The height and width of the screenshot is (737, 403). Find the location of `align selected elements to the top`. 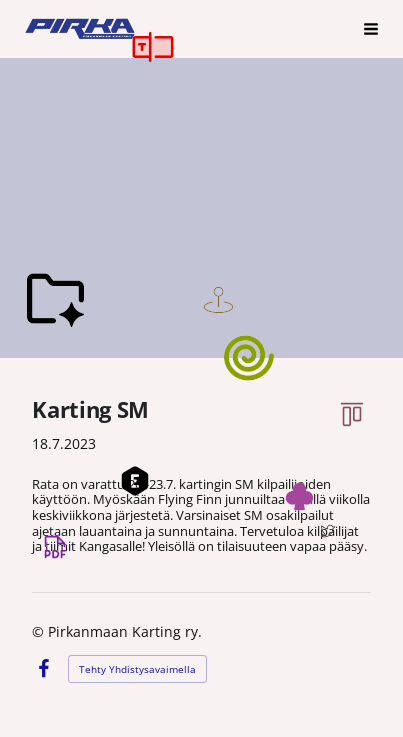

align selected elements to the top is located at coordinates (352, 414).